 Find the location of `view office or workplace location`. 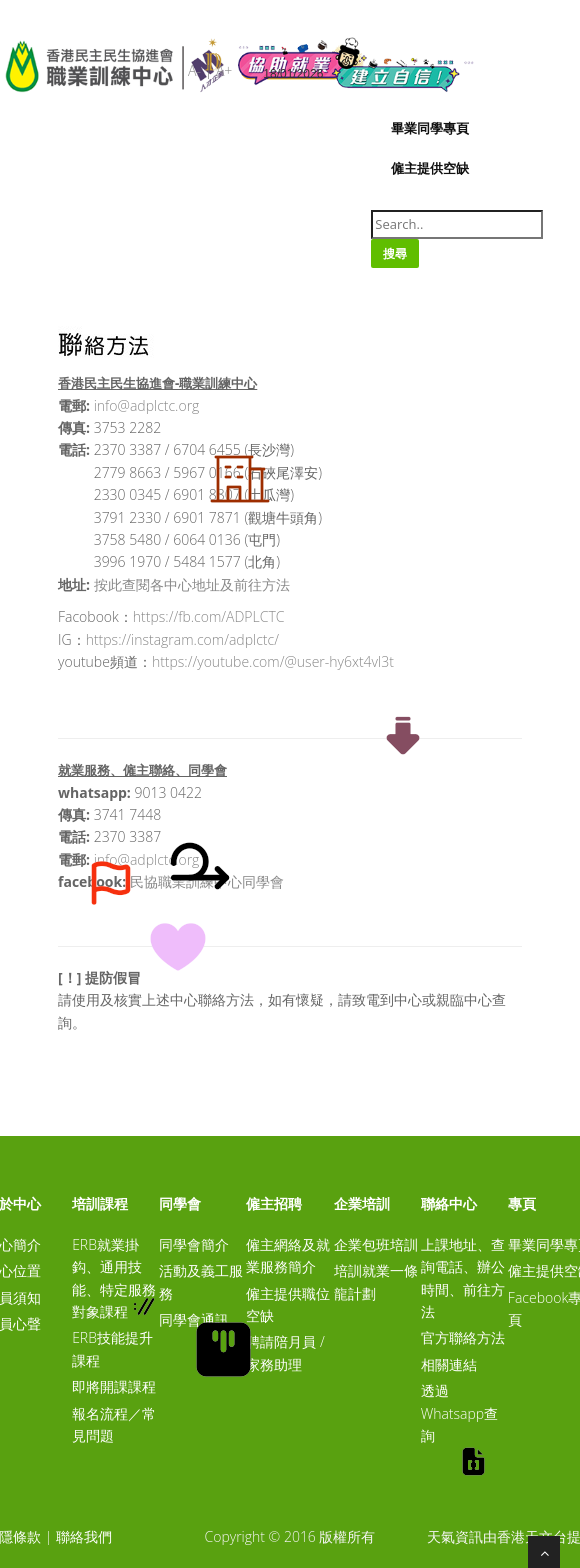

view office or workplace location is located at coordinates (238, 479).